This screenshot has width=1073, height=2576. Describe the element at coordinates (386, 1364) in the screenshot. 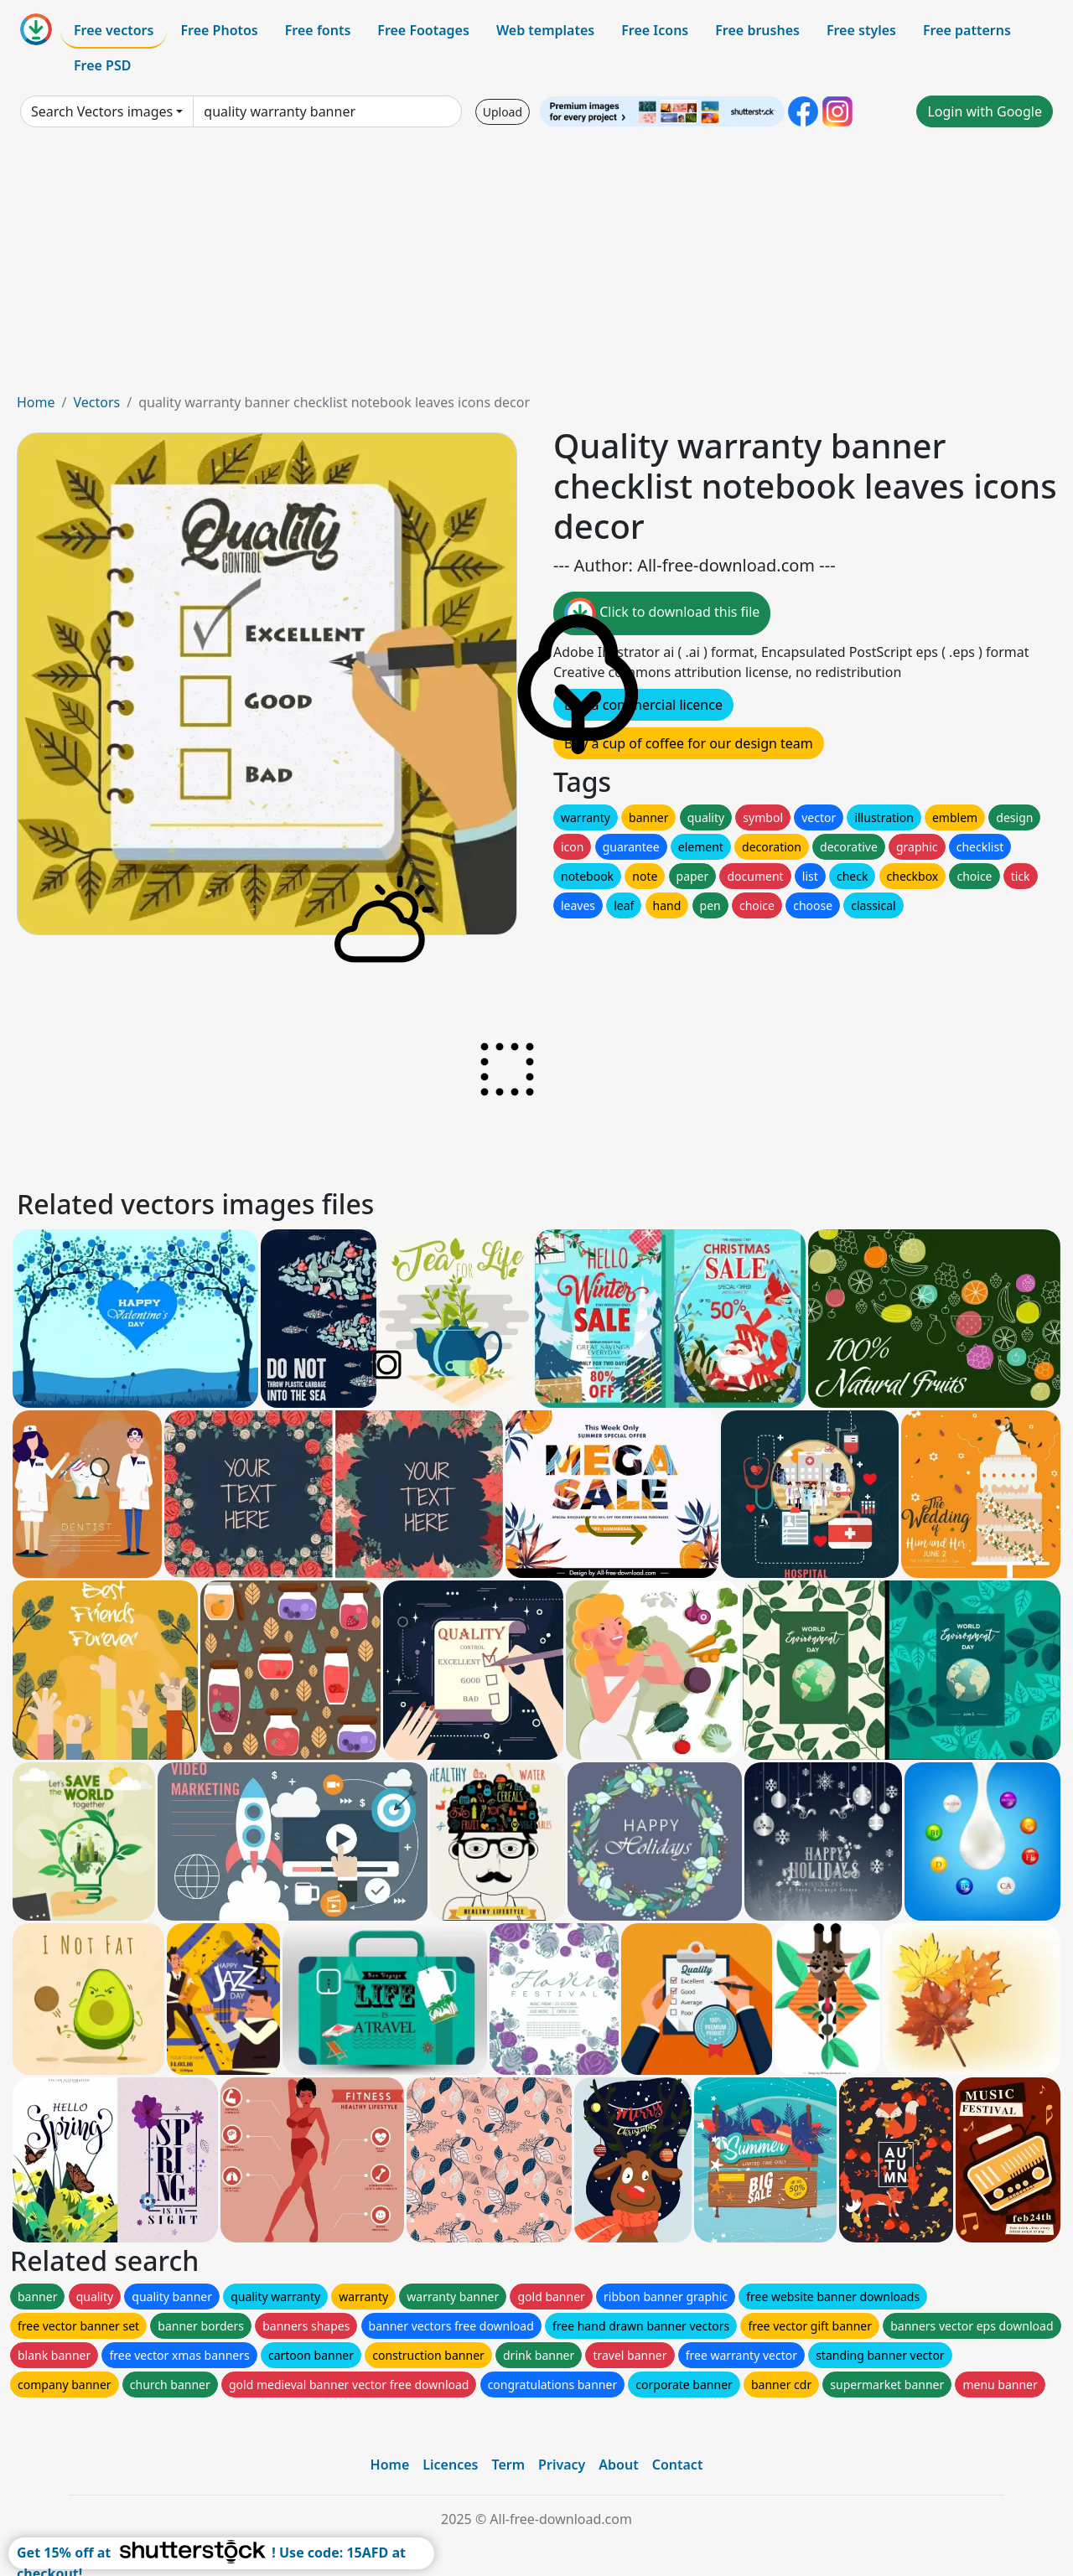

I see `tumble dry laundry care instruction` at that location.